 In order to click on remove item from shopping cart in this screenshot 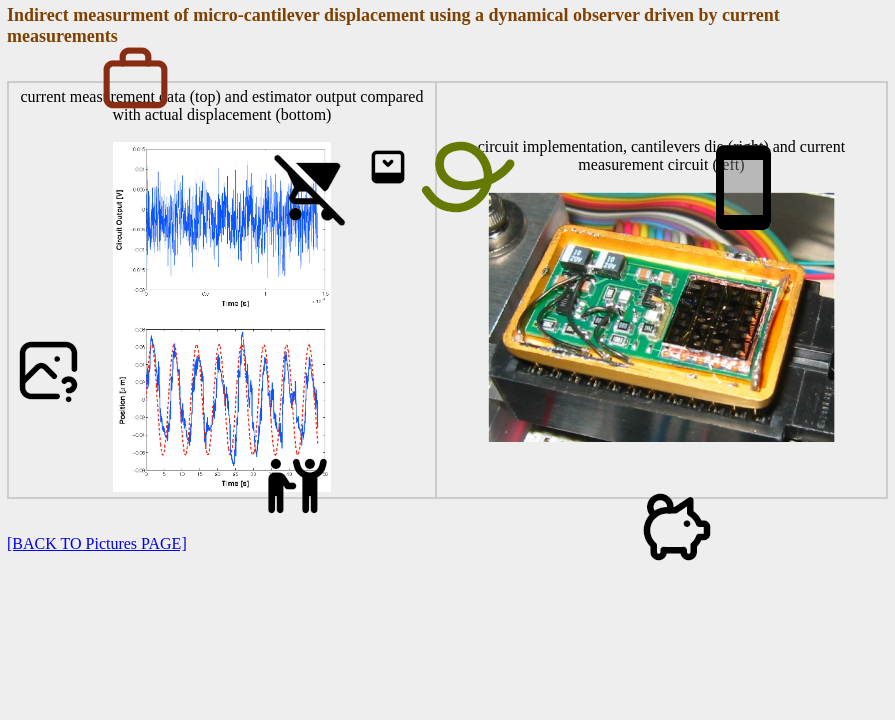, I will do `click(311, 188)`.